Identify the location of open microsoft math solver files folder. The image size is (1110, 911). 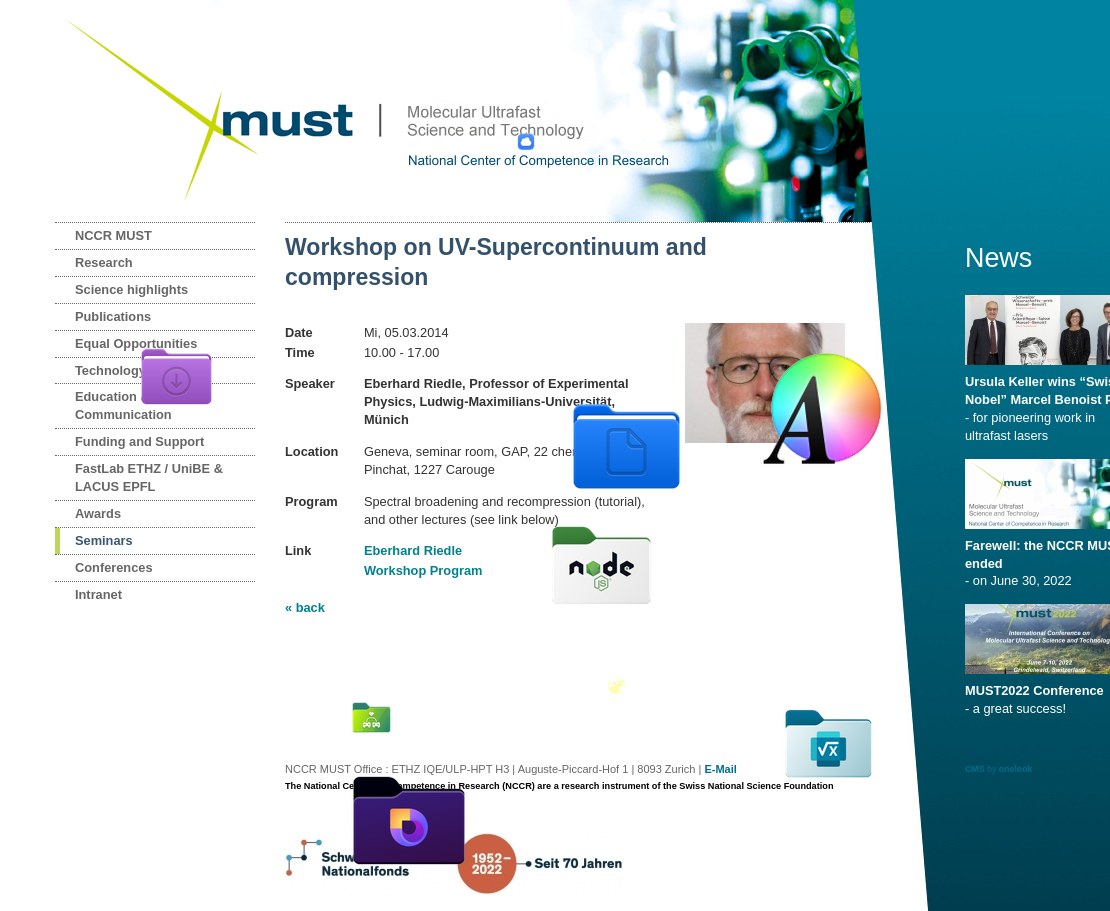
(828, 746).